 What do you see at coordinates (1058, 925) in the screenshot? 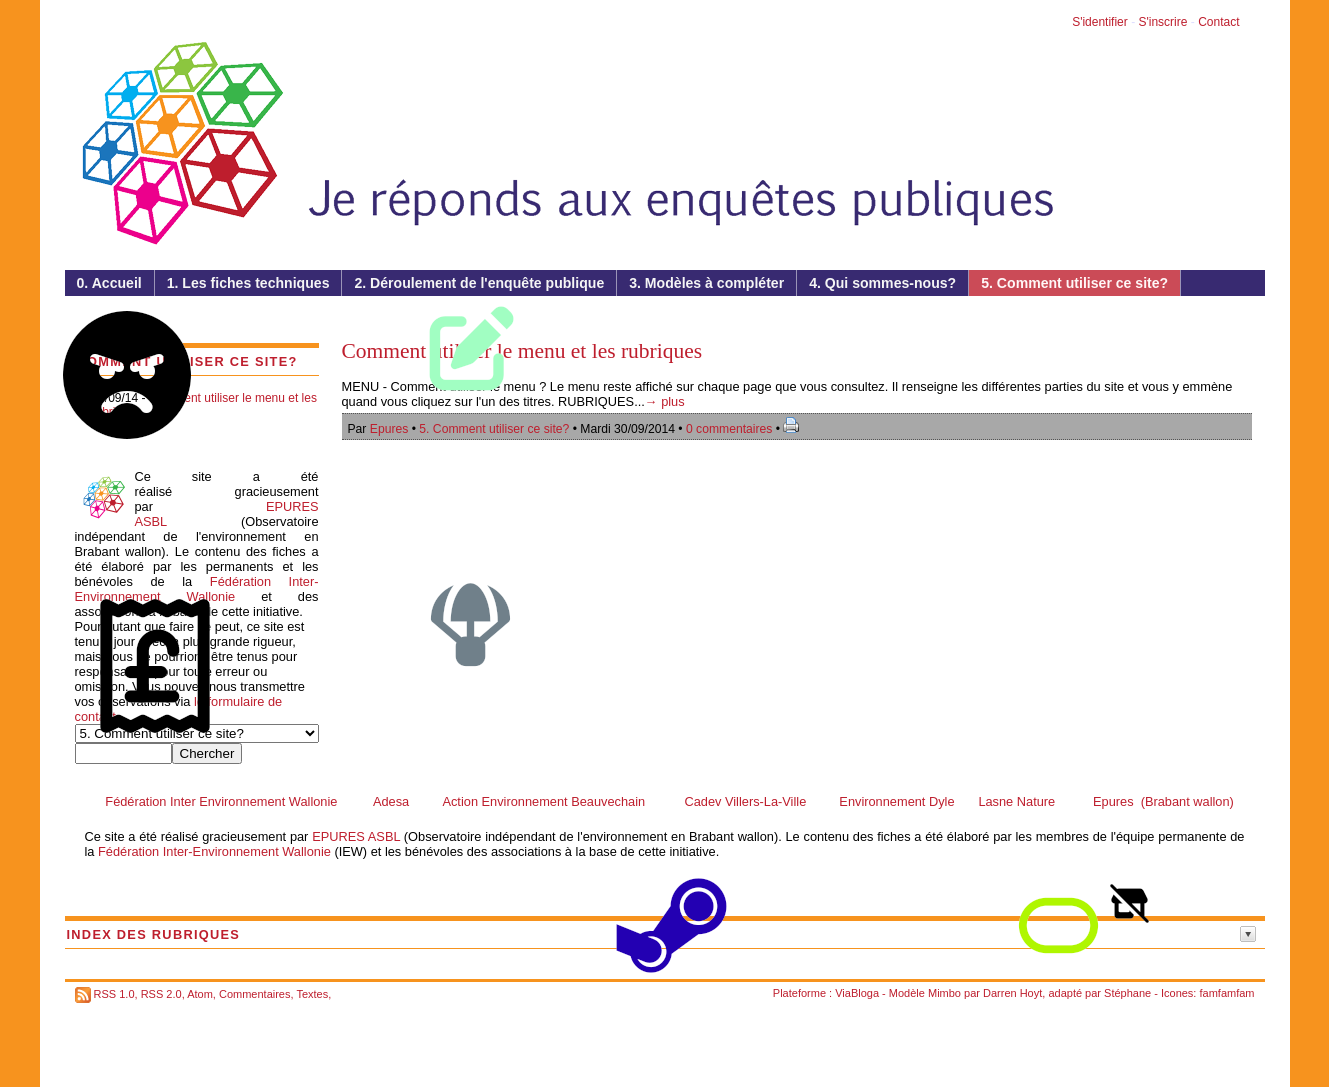
I see `medication or pill tracker` at bounding box center [1058, 925].